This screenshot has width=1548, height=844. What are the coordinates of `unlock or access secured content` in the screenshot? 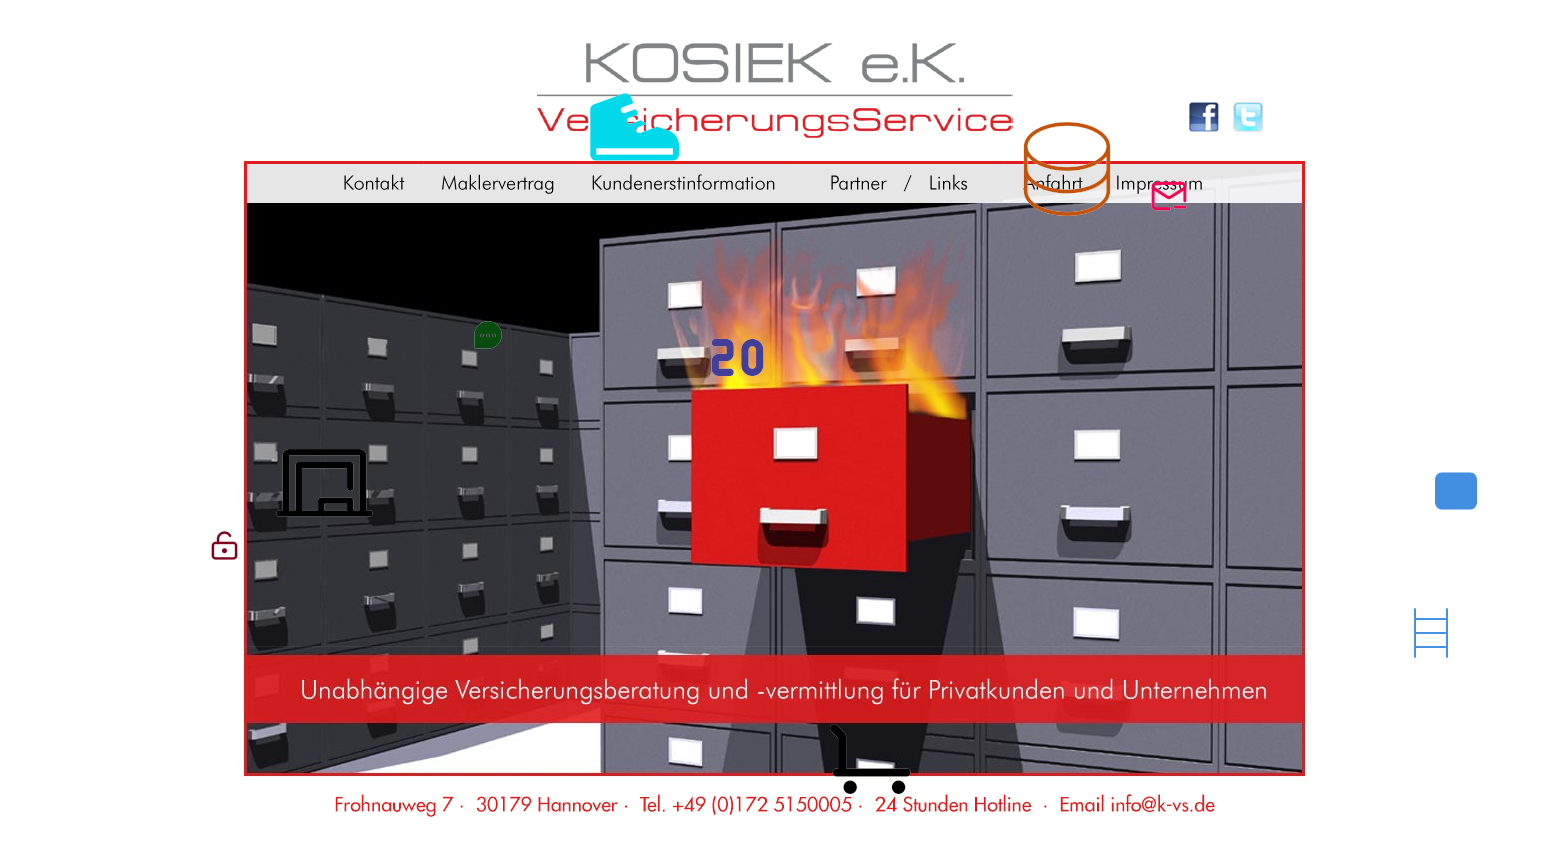 It's located at (224, 545).